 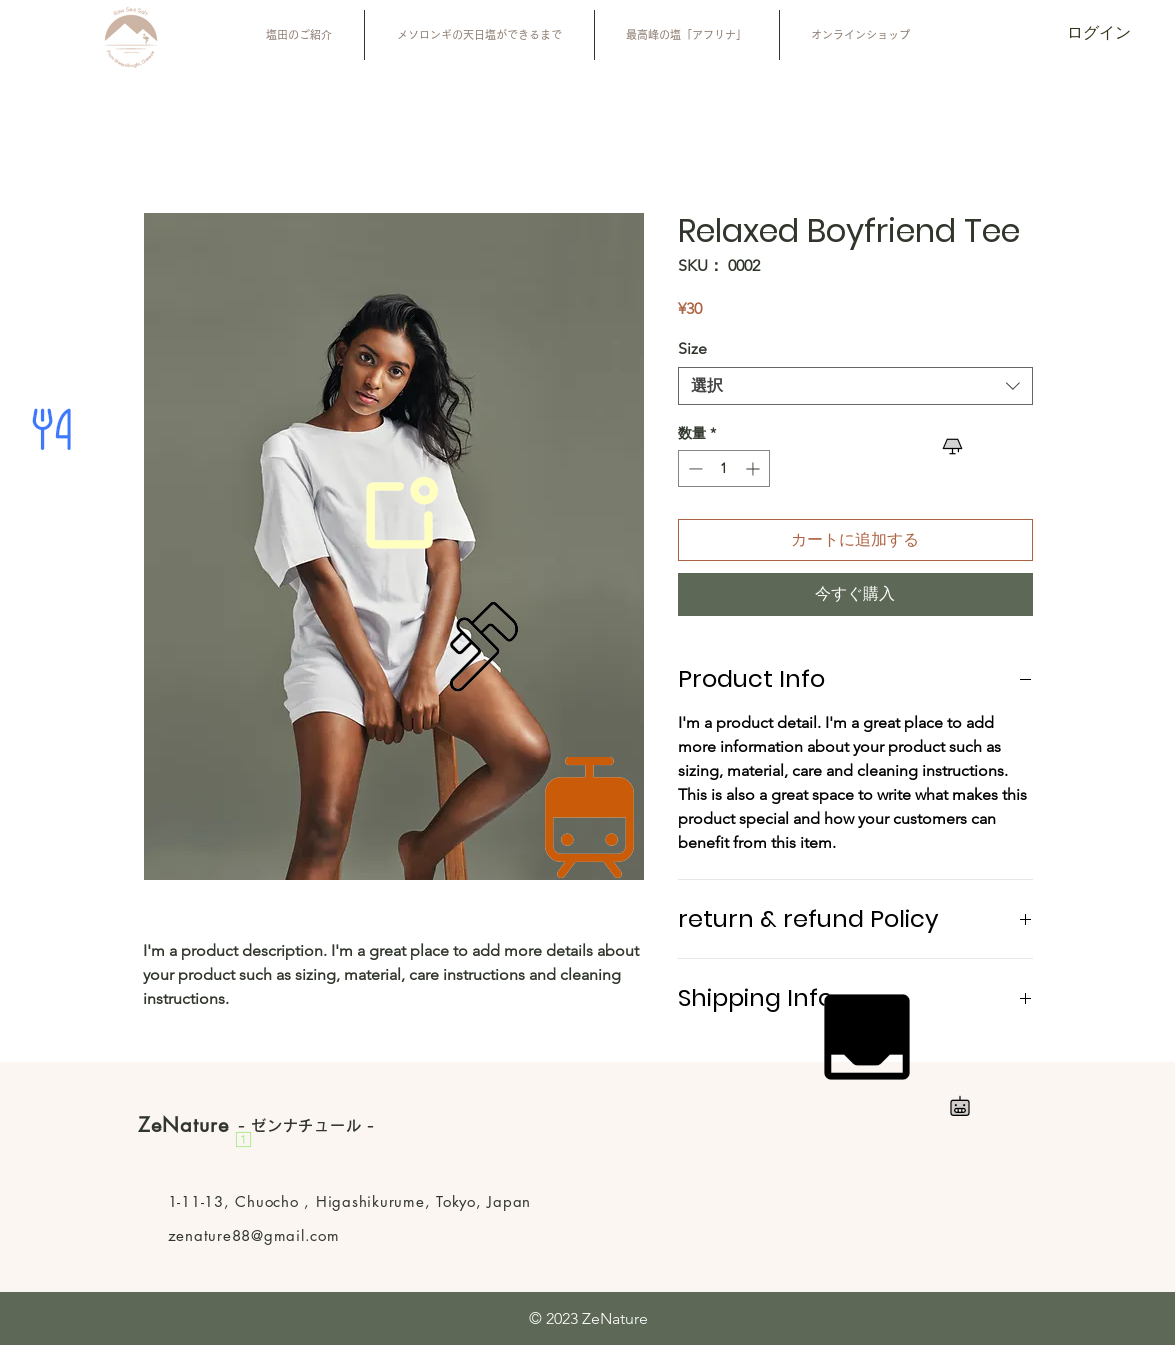 I want to click on view notifications, so click(x=401, y=514).